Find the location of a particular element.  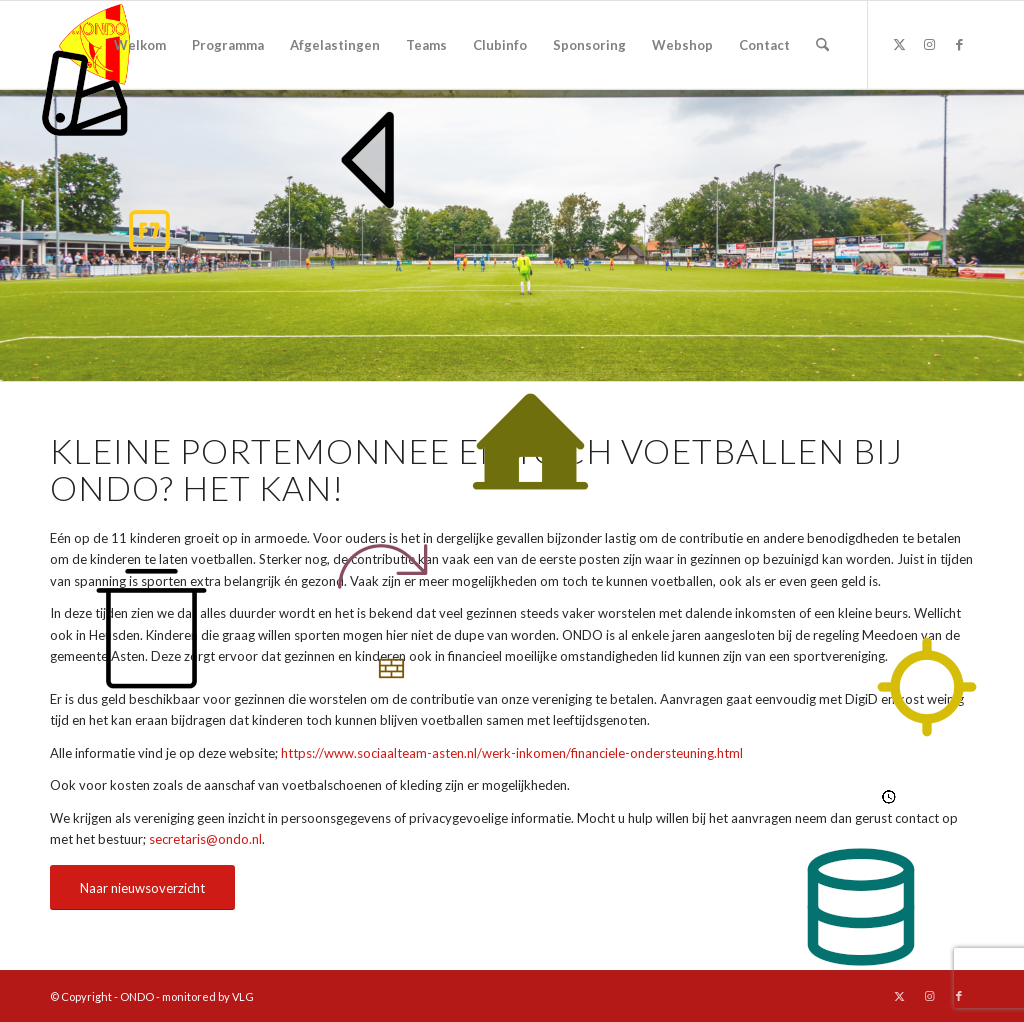

press F7 function key is located at coordinates (149, 230).